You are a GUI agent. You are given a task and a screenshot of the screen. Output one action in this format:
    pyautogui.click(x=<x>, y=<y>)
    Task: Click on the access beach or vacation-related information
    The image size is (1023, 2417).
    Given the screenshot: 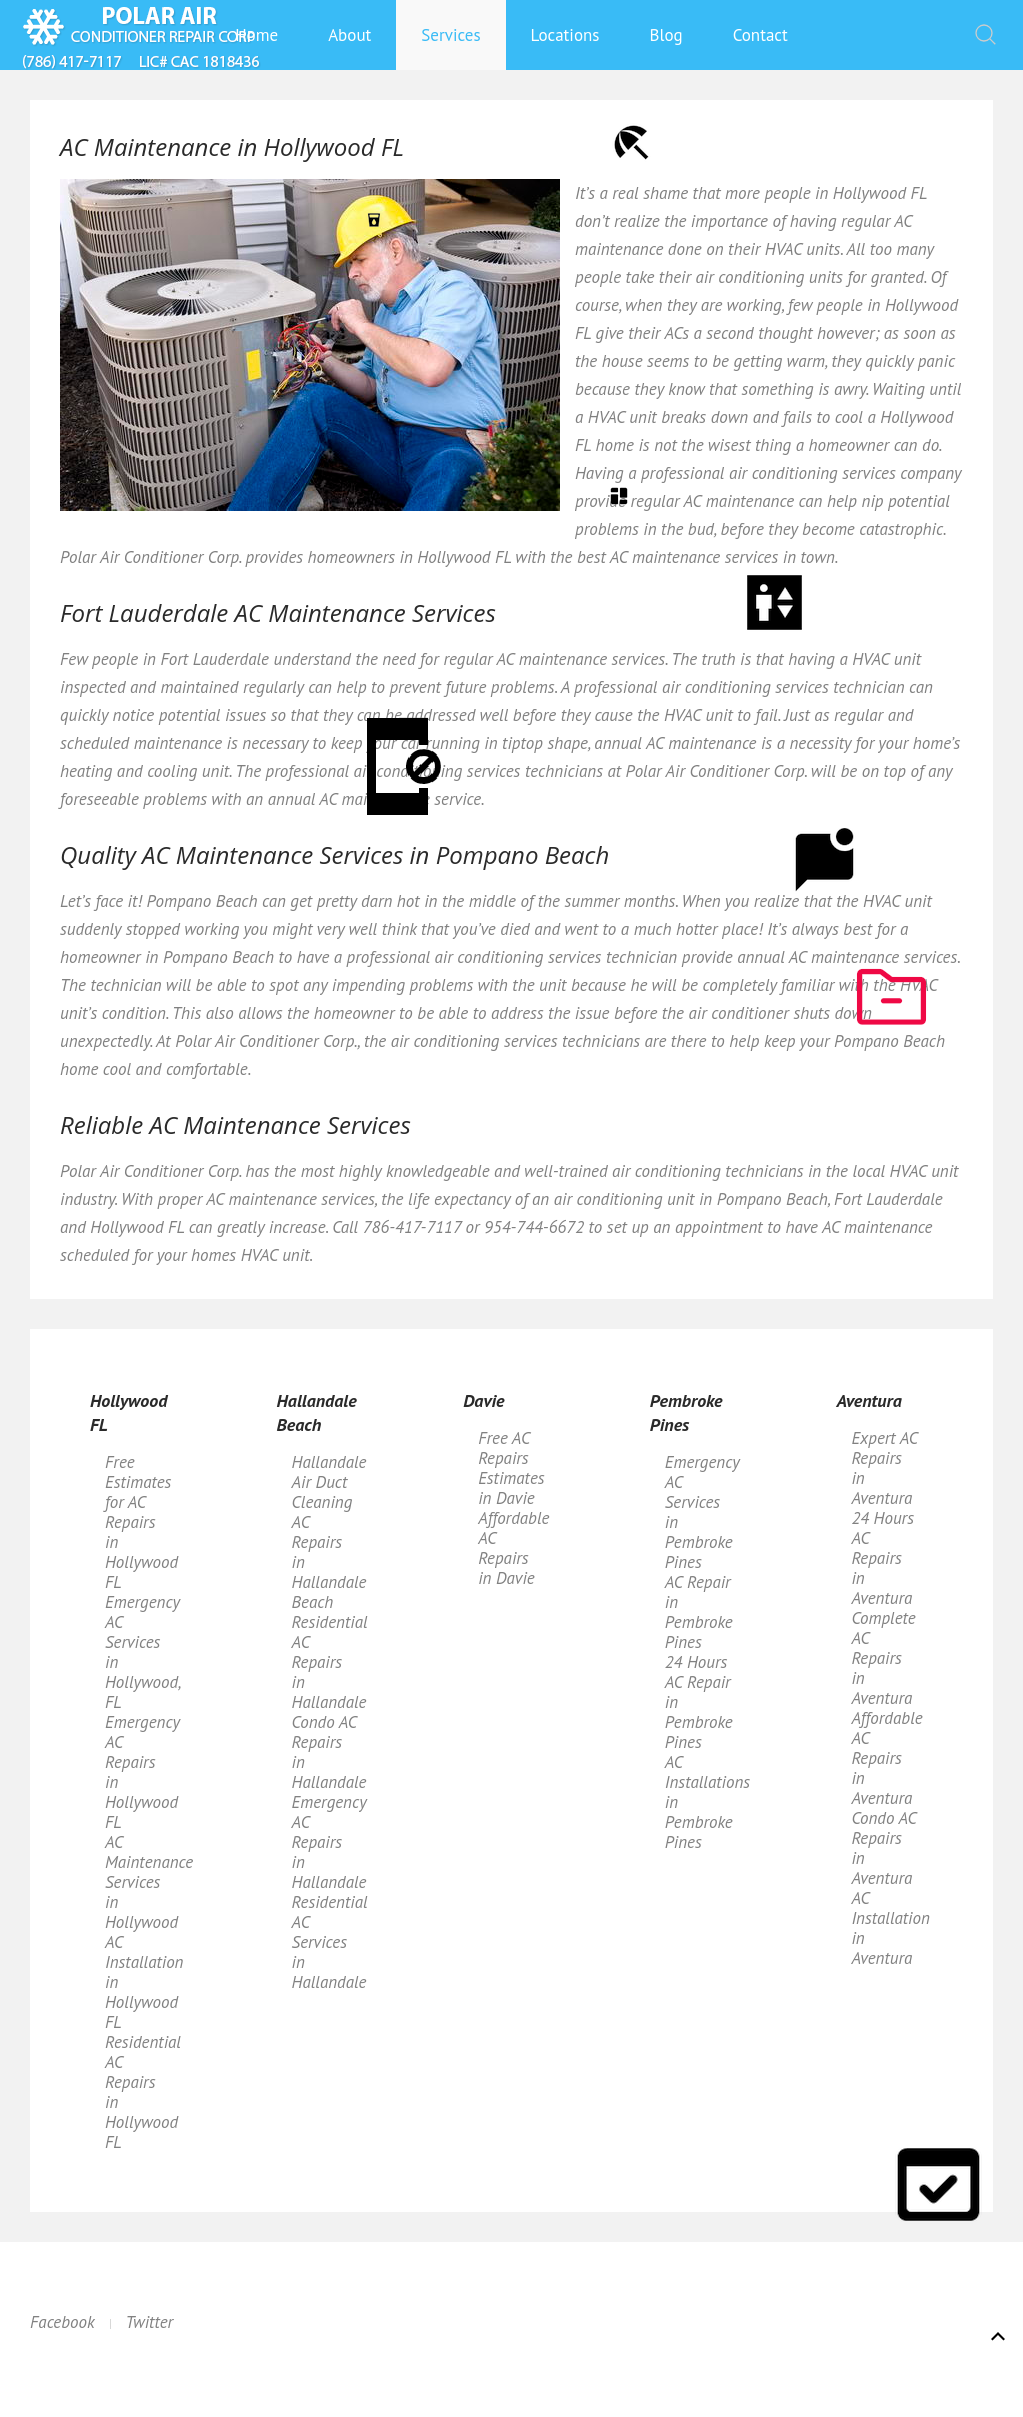 What is the action you would take?
    pyautogui.click(x=631, y=142)
    